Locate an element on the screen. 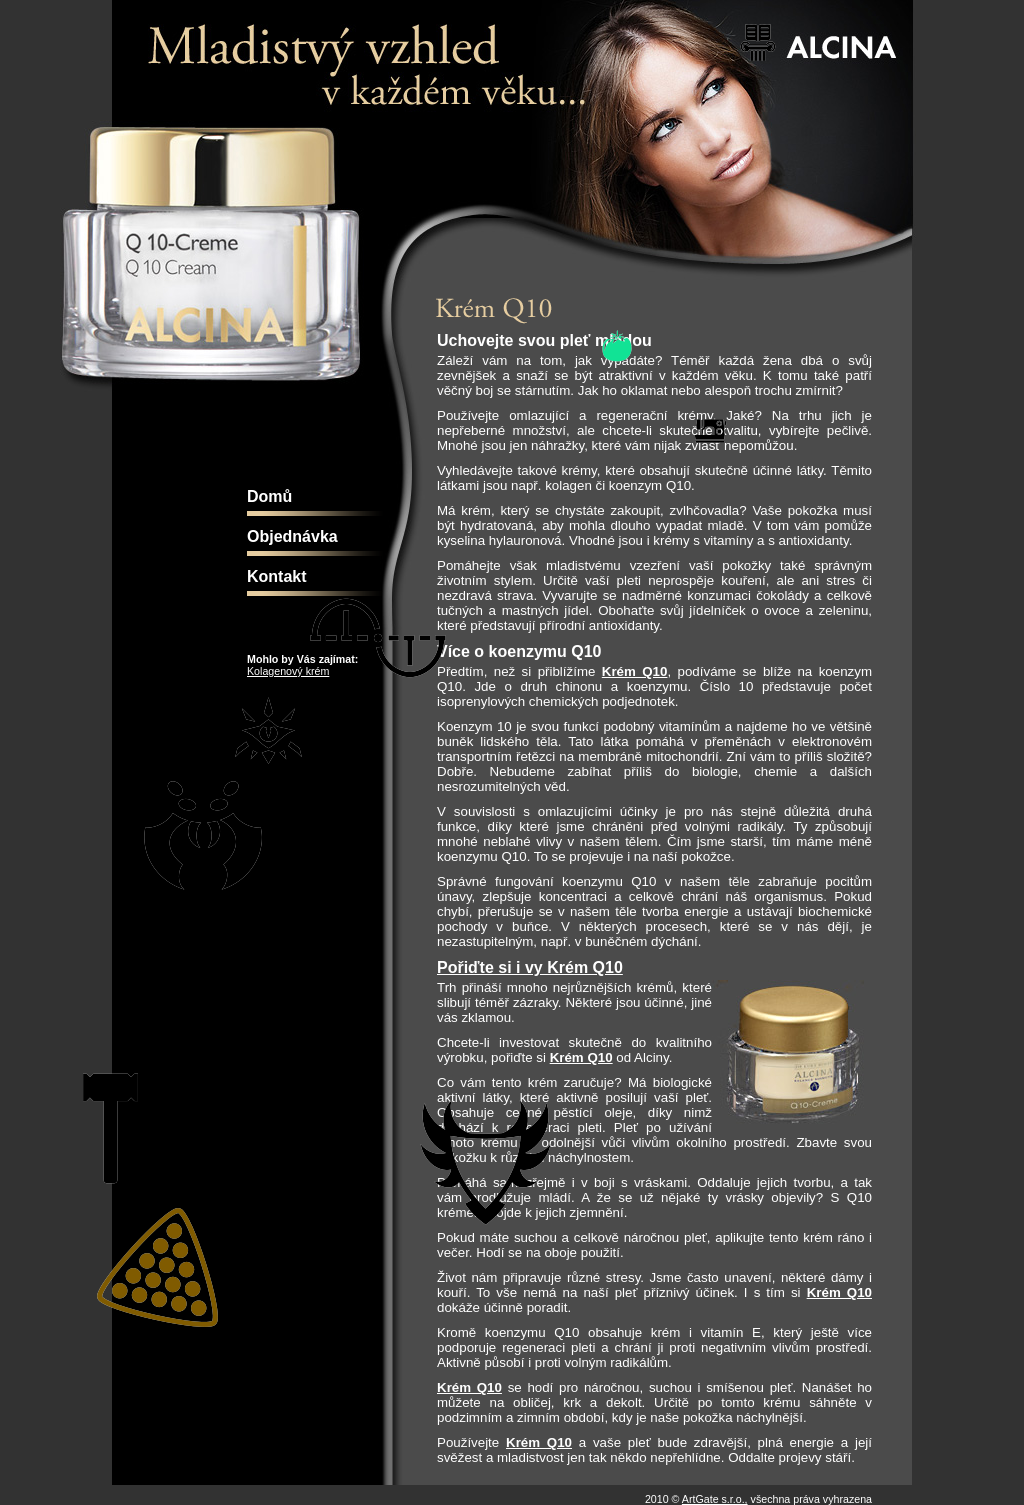 The image size is (1024, 1505). indicates protected or guarded status is located at coordinates (485, 1160).